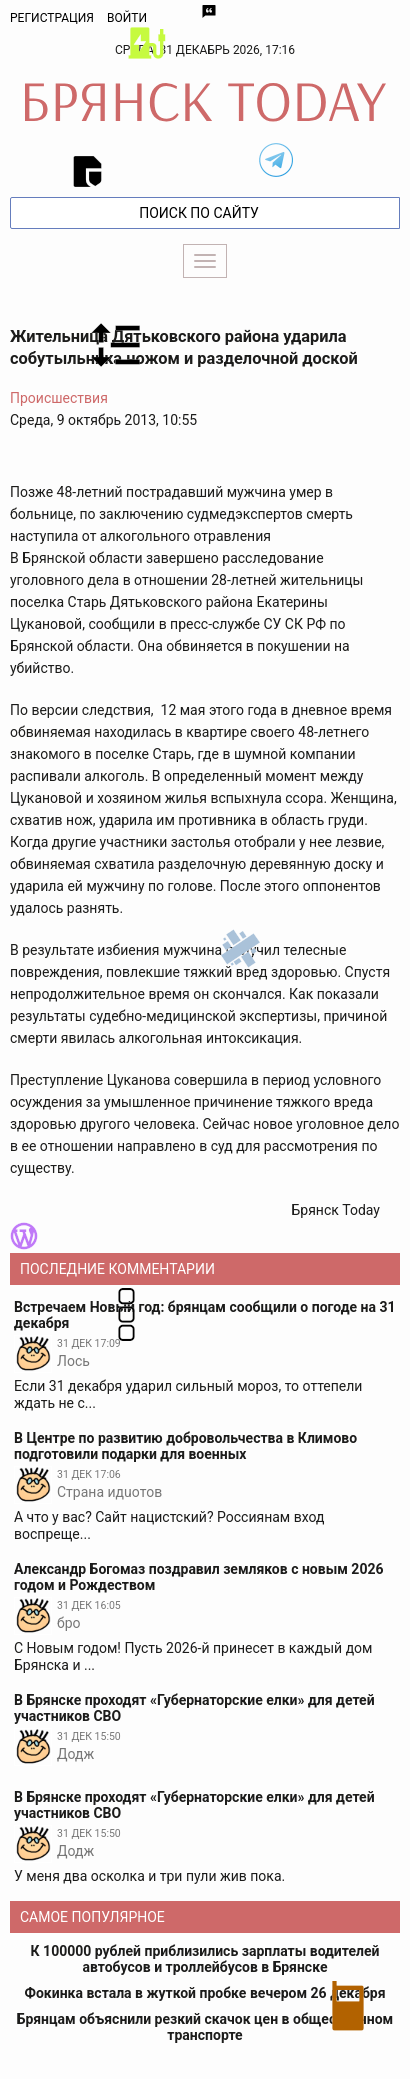 The height and width of the screenshot is (2079, 410). Describe the element at coordinates (87, 171) in the screenshot. I see `indicates a protected or secure file` at that location.